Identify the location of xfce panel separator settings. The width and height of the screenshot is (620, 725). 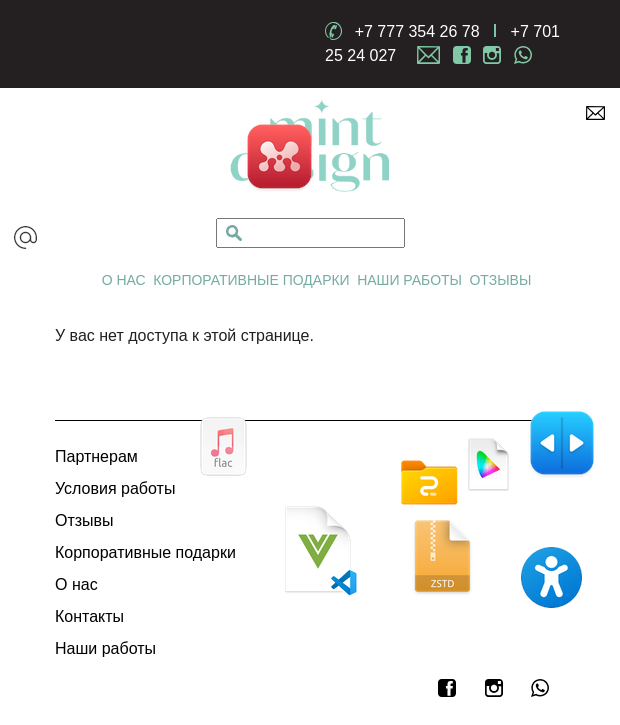
(562, 443).